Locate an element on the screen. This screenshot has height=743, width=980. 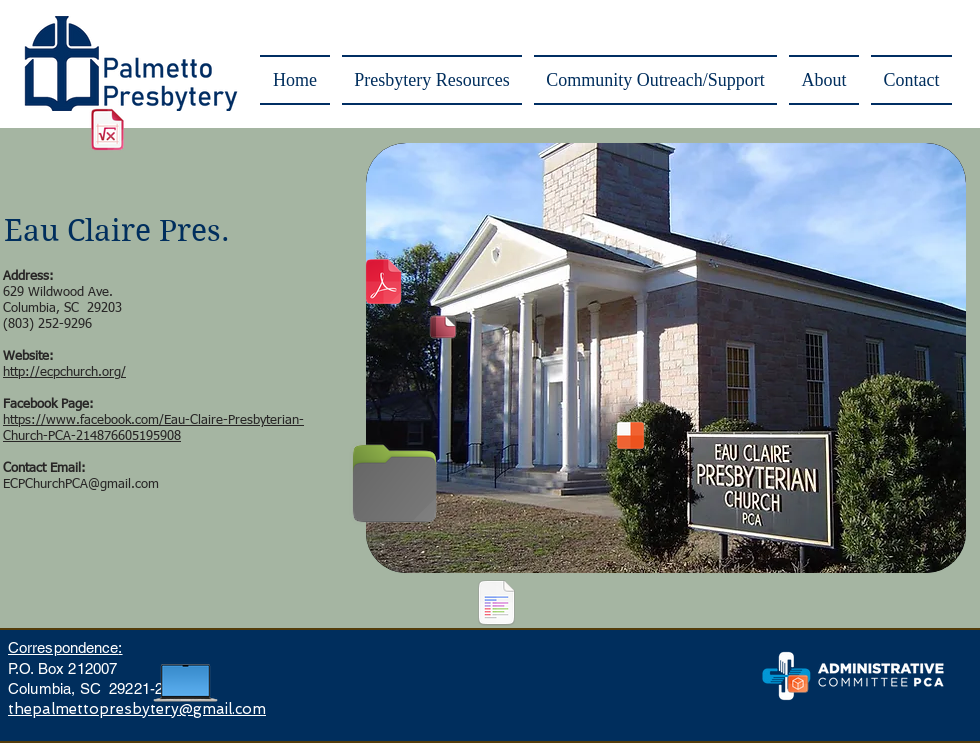
a script or code file is located at coordinates (496, 602).